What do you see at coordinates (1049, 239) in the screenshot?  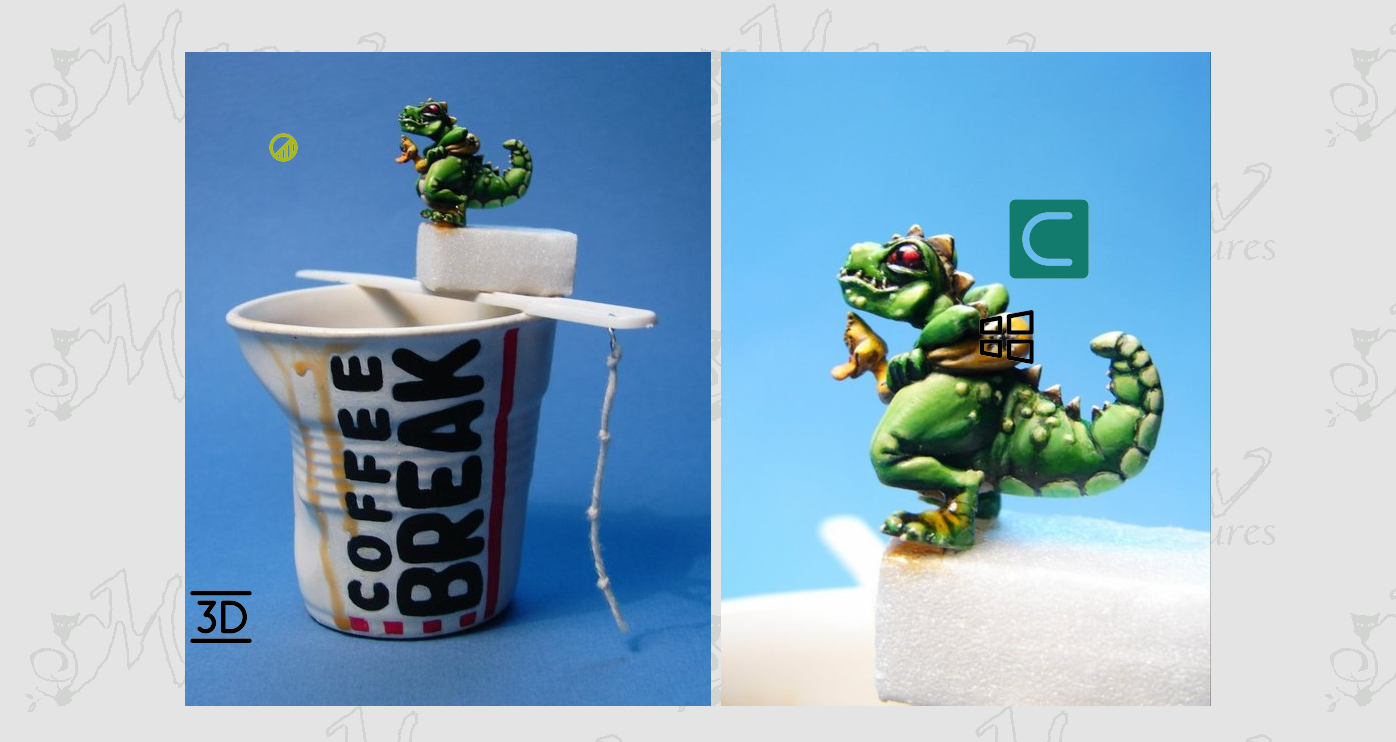 I see `indicates a proper subset relationship in mathematical notation` at bounding box center [1049, 239].